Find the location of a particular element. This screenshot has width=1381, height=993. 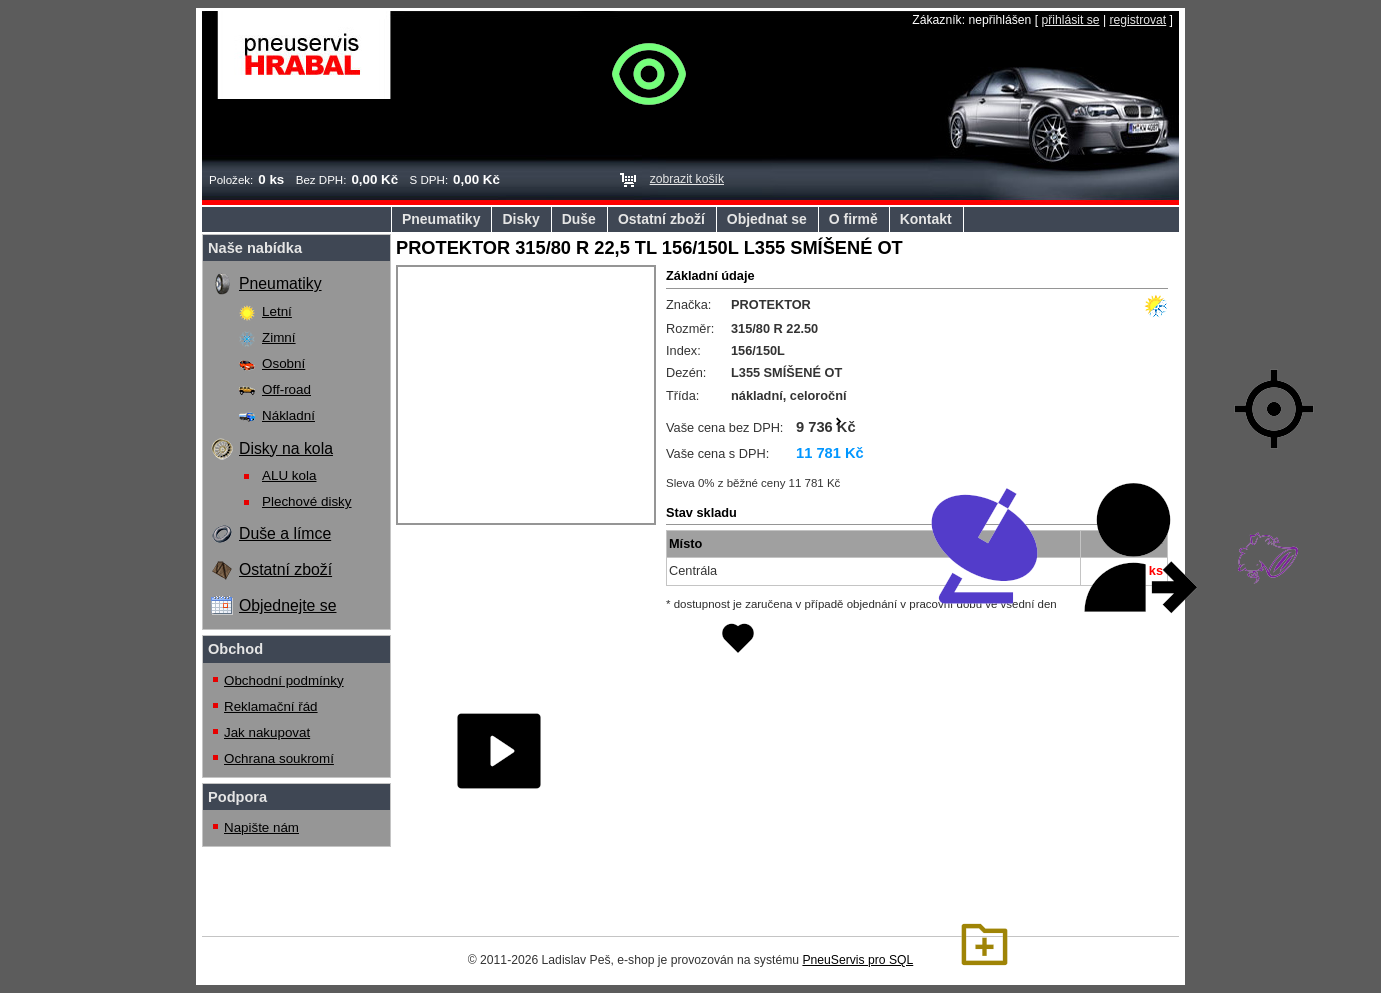

share a user profile with others is located at coordinates (1133, 550).